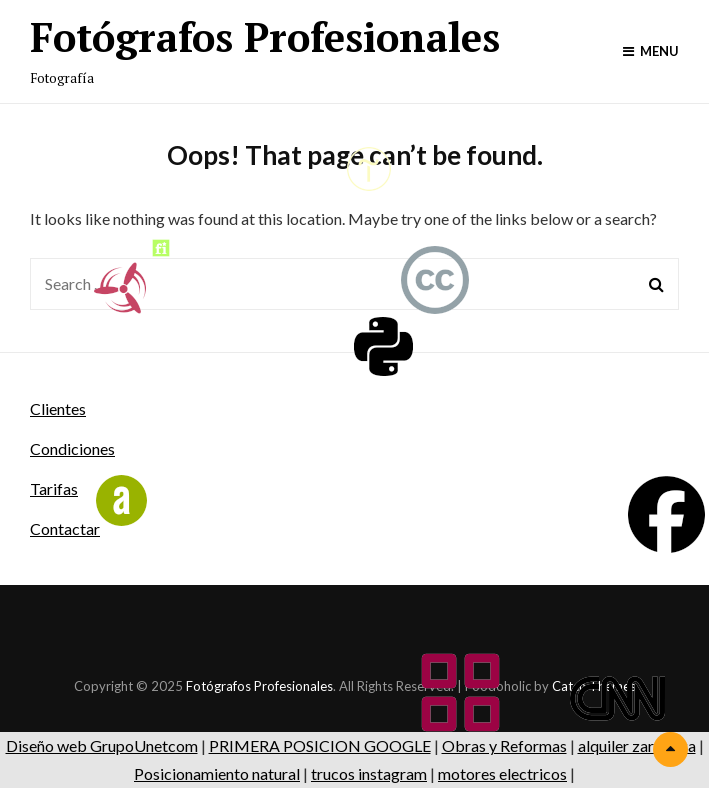  Describe the element at coordinates (460, 692) in the screenshot. I see `access app grid or menu` at that location.